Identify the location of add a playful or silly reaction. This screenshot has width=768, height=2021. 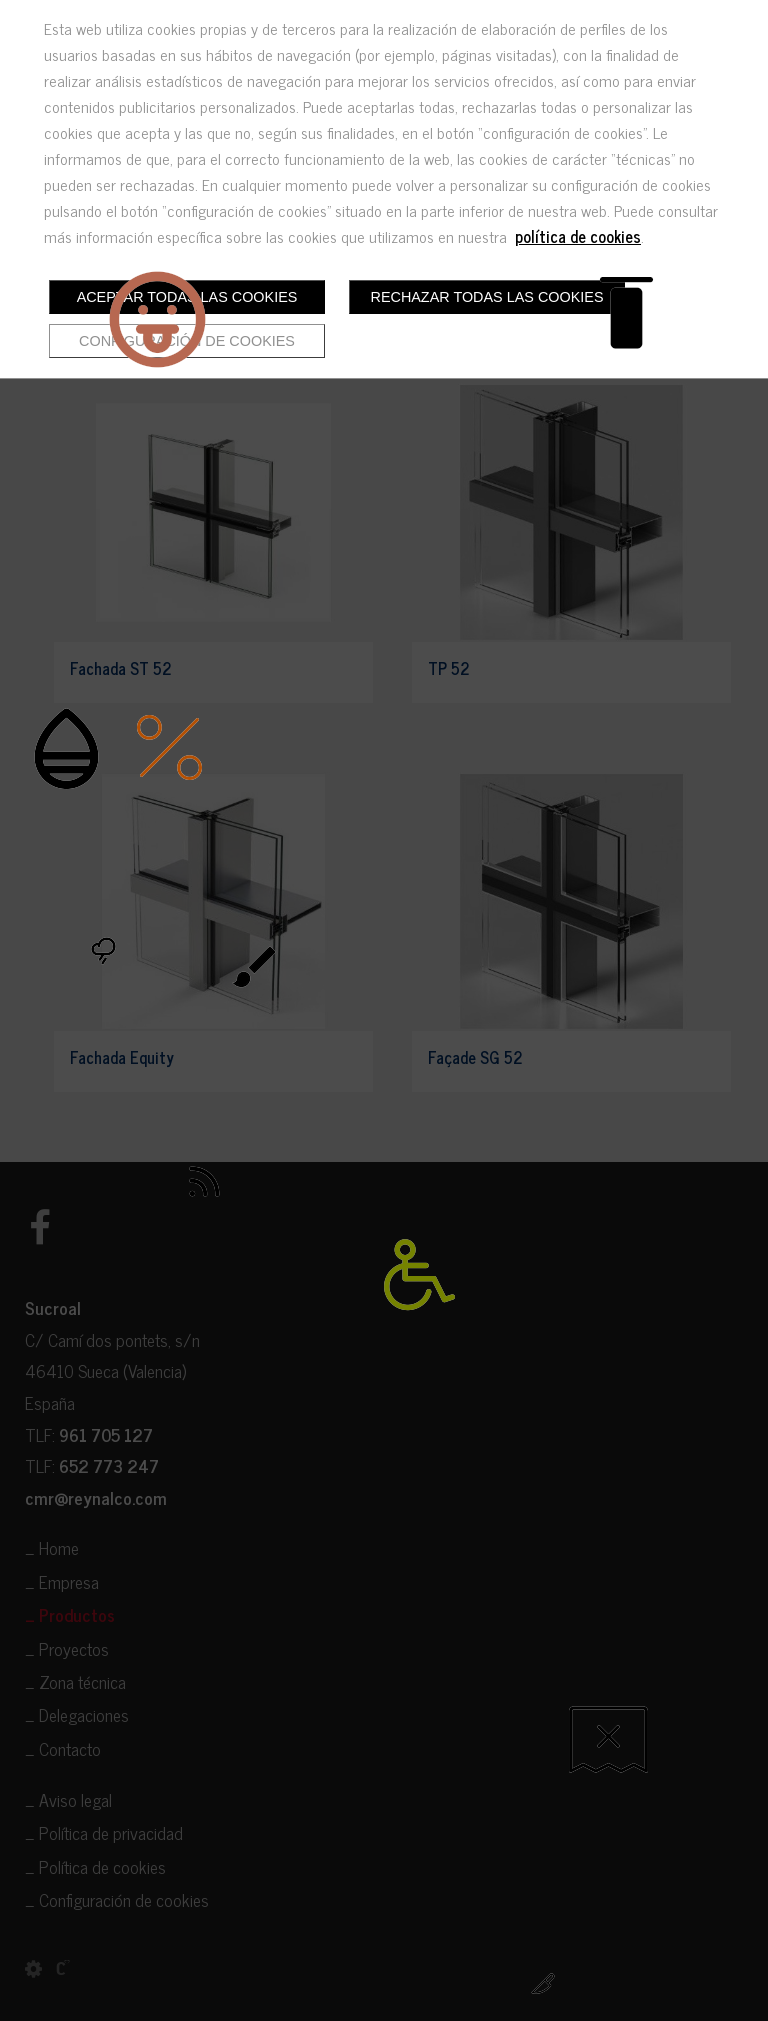
(157, 319).